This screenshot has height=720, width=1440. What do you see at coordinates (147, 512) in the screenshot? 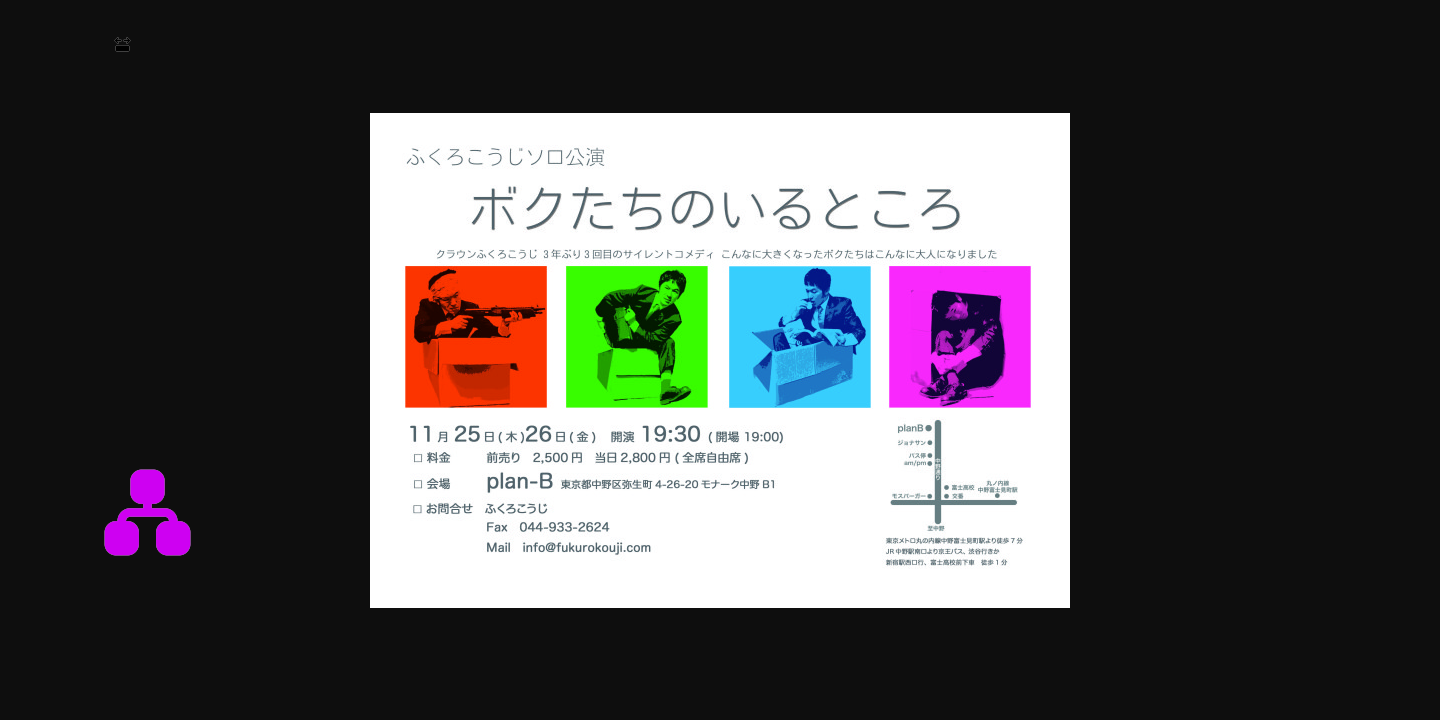
I see `view organizational hierarchy or structure` at bounding box center [147, 512].